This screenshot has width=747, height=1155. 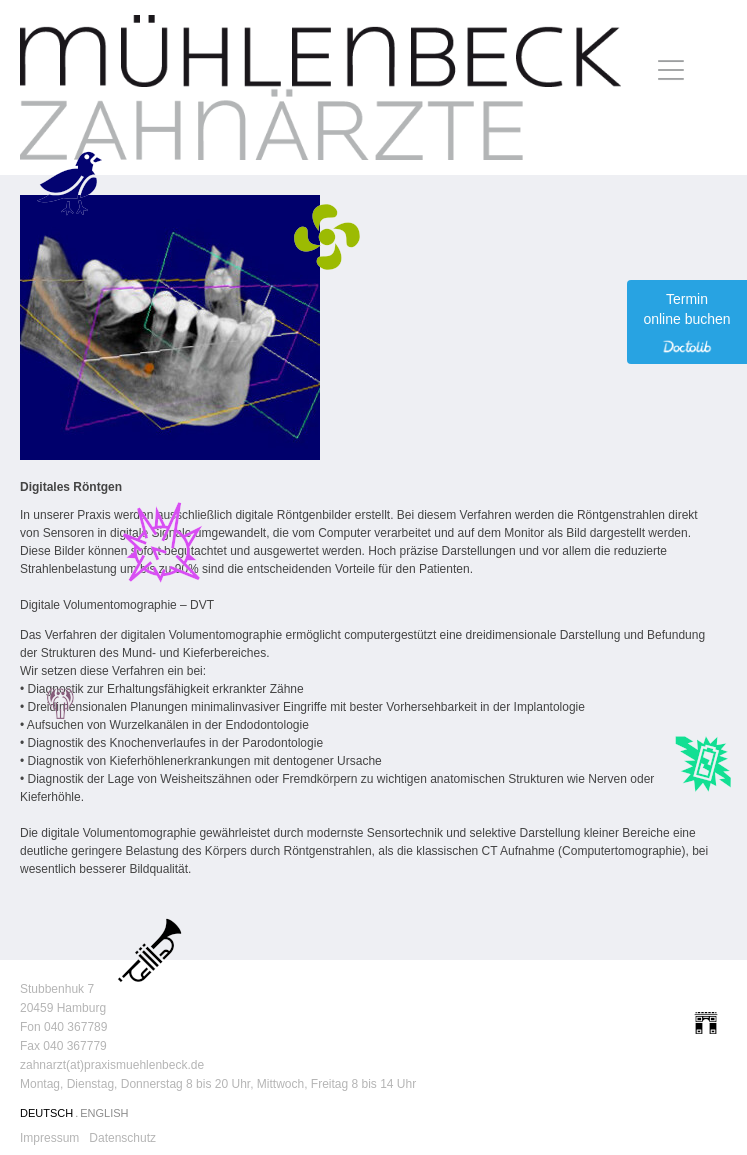 I want to click on indicates enhanced awareness or heightened perception state, so click(x=60, y=703).